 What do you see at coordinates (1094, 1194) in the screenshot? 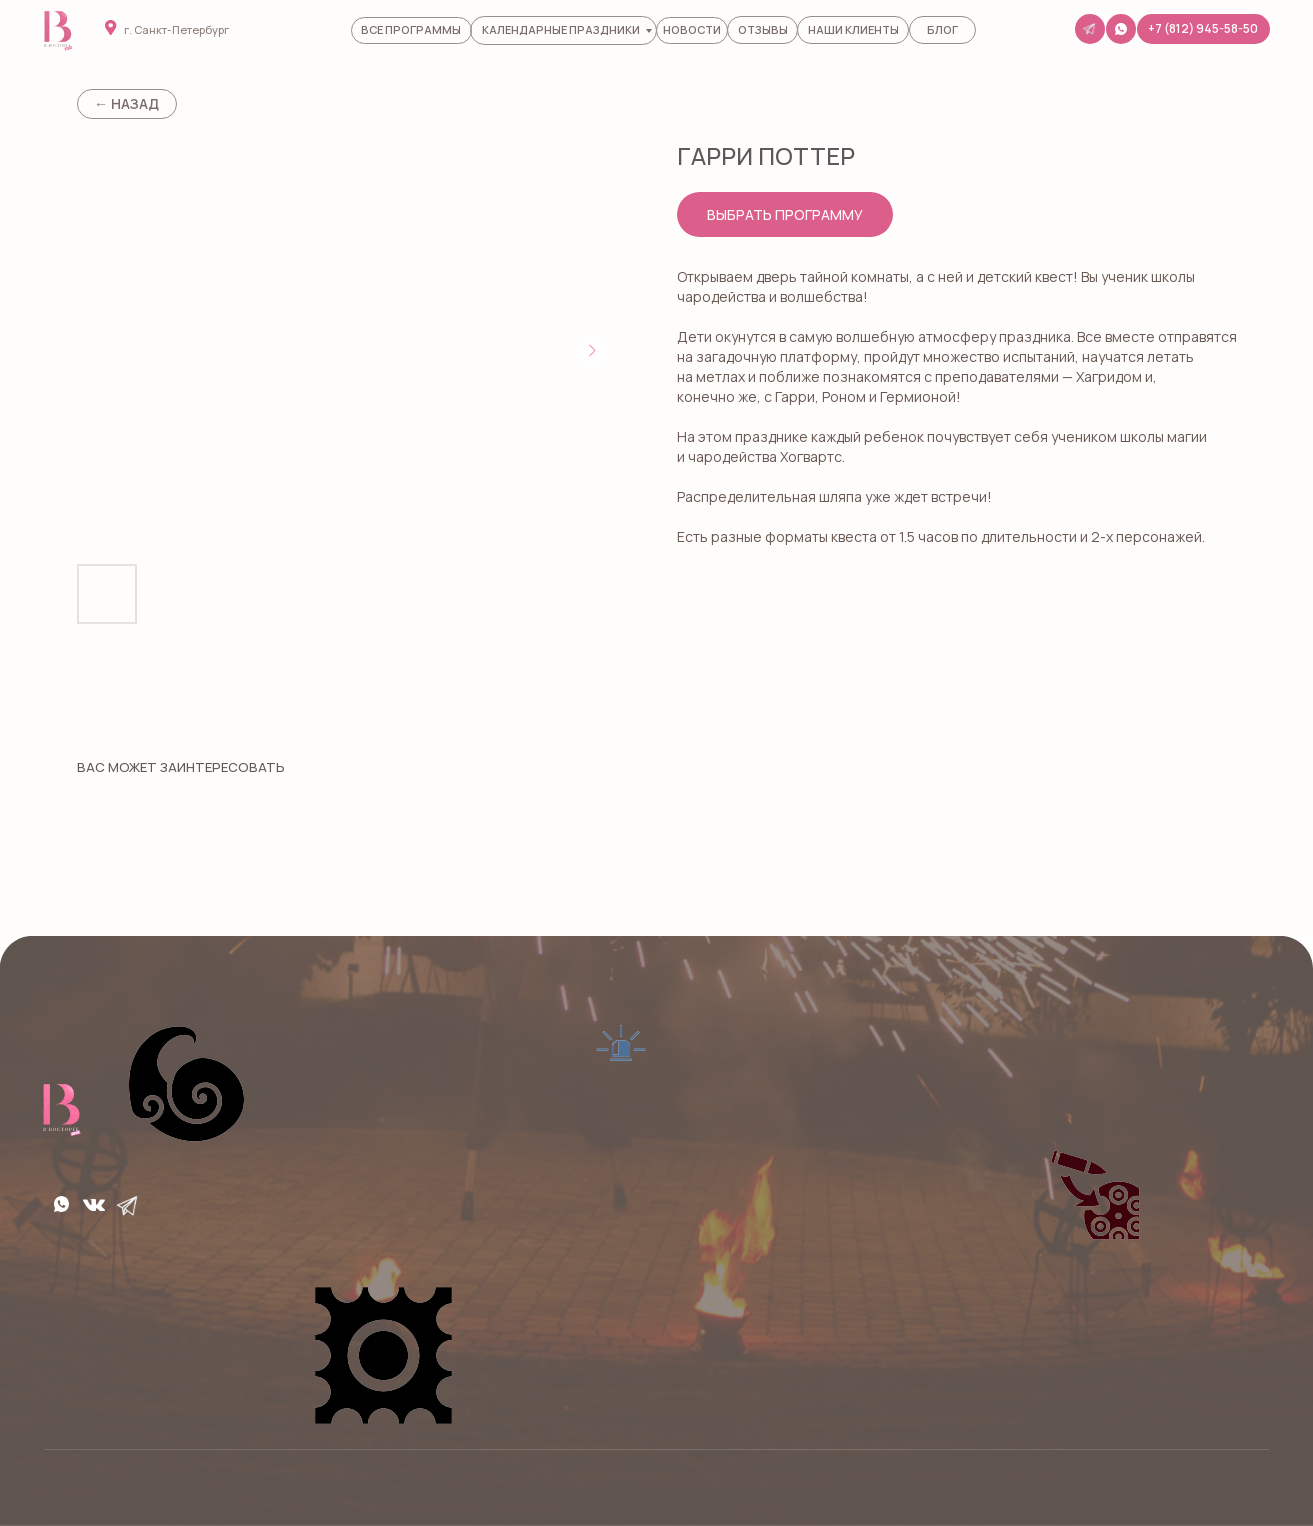
I see `reload weapon ammunition` at bounding box center [1094, 1194].